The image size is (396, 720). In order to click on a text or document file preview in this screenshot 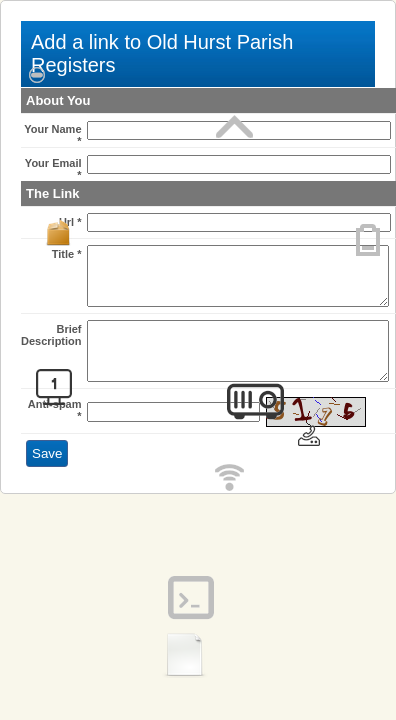, I will do `click(185, 654)`.